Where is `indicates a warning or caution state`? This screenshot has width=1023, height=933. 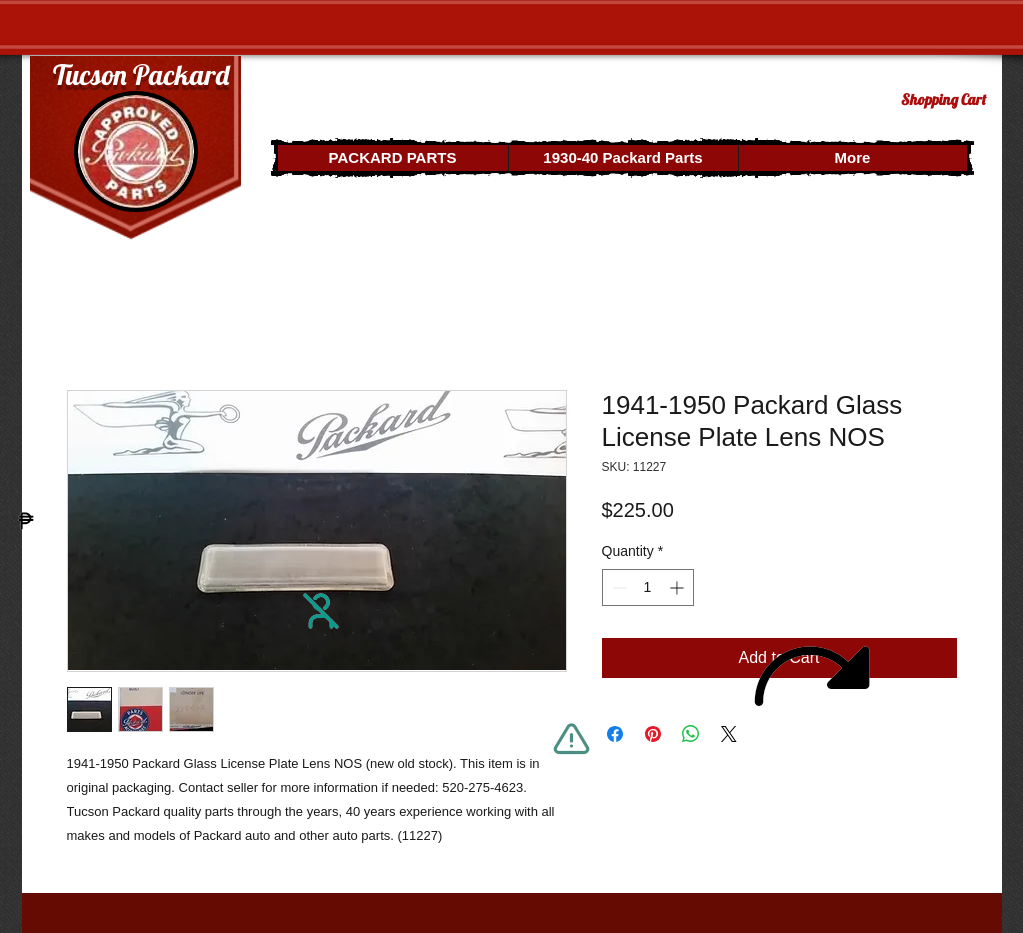
indicates a warning or caution state is located at coordinates (571, 739).